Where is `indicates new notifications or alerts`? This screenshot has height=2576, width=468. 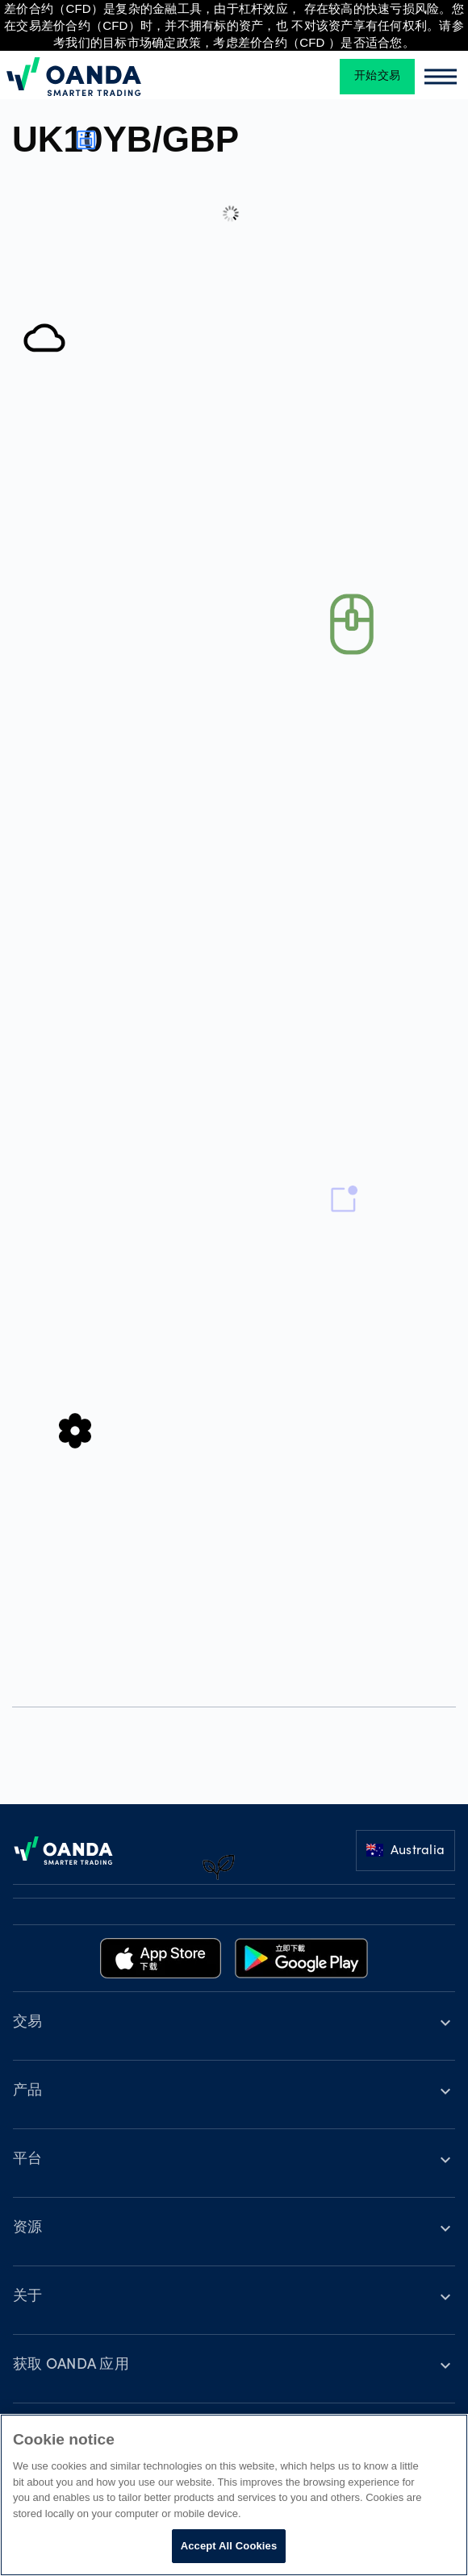
indicates new notifications or alerts is located at coordinates (344, 1199).